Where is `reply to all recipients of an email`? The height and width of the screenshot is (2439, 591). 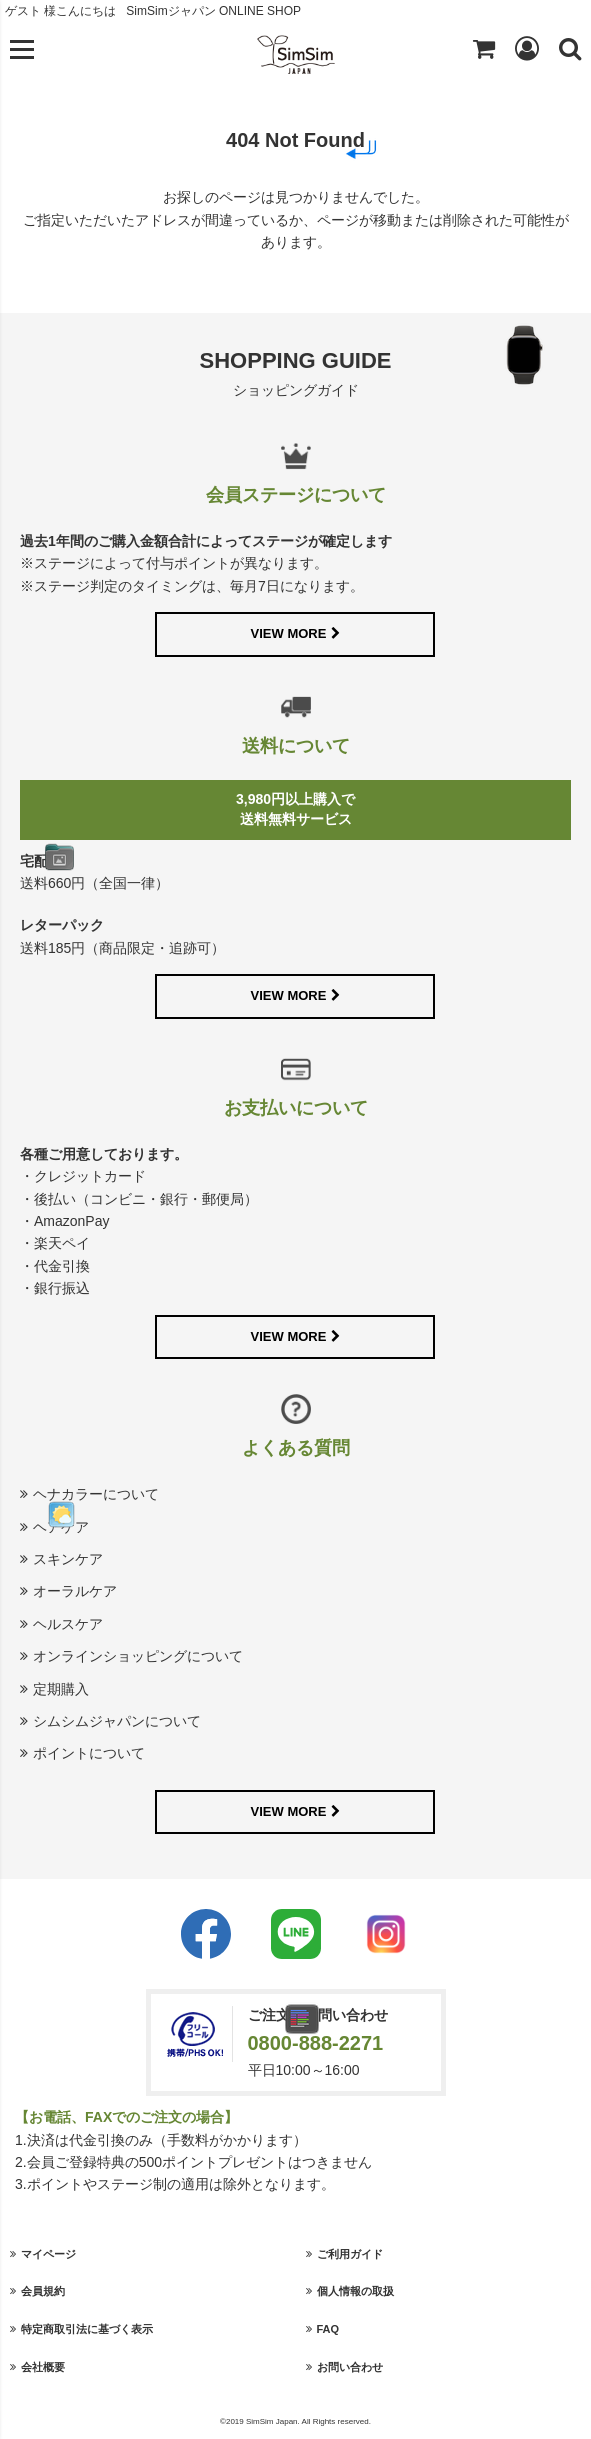
reply to all recipients of an email is located at coordinates (360, 149).